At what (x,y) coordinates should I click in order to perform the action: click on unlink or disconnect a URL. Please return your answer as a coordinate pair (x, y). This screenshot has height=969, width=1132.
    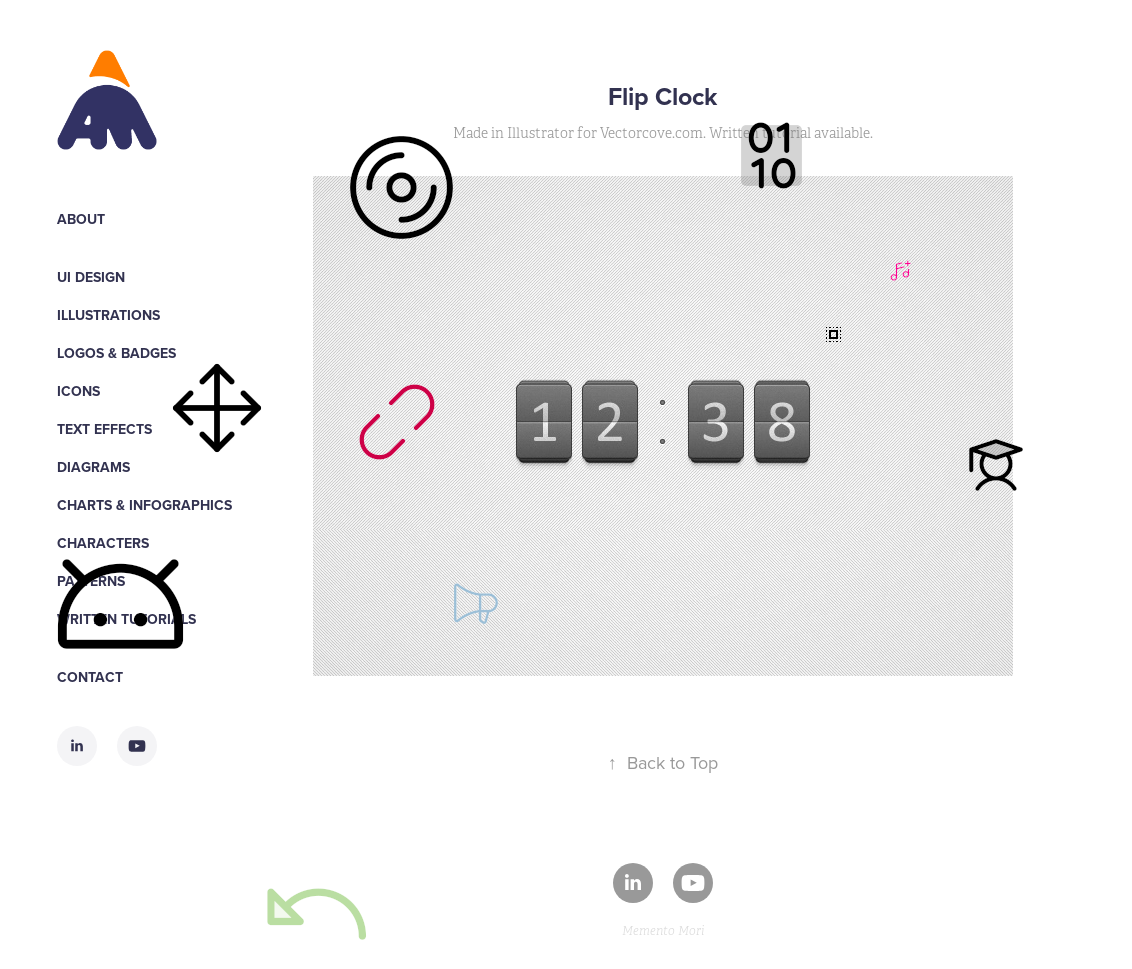
    Looking at the image, I should click on (397, 422).